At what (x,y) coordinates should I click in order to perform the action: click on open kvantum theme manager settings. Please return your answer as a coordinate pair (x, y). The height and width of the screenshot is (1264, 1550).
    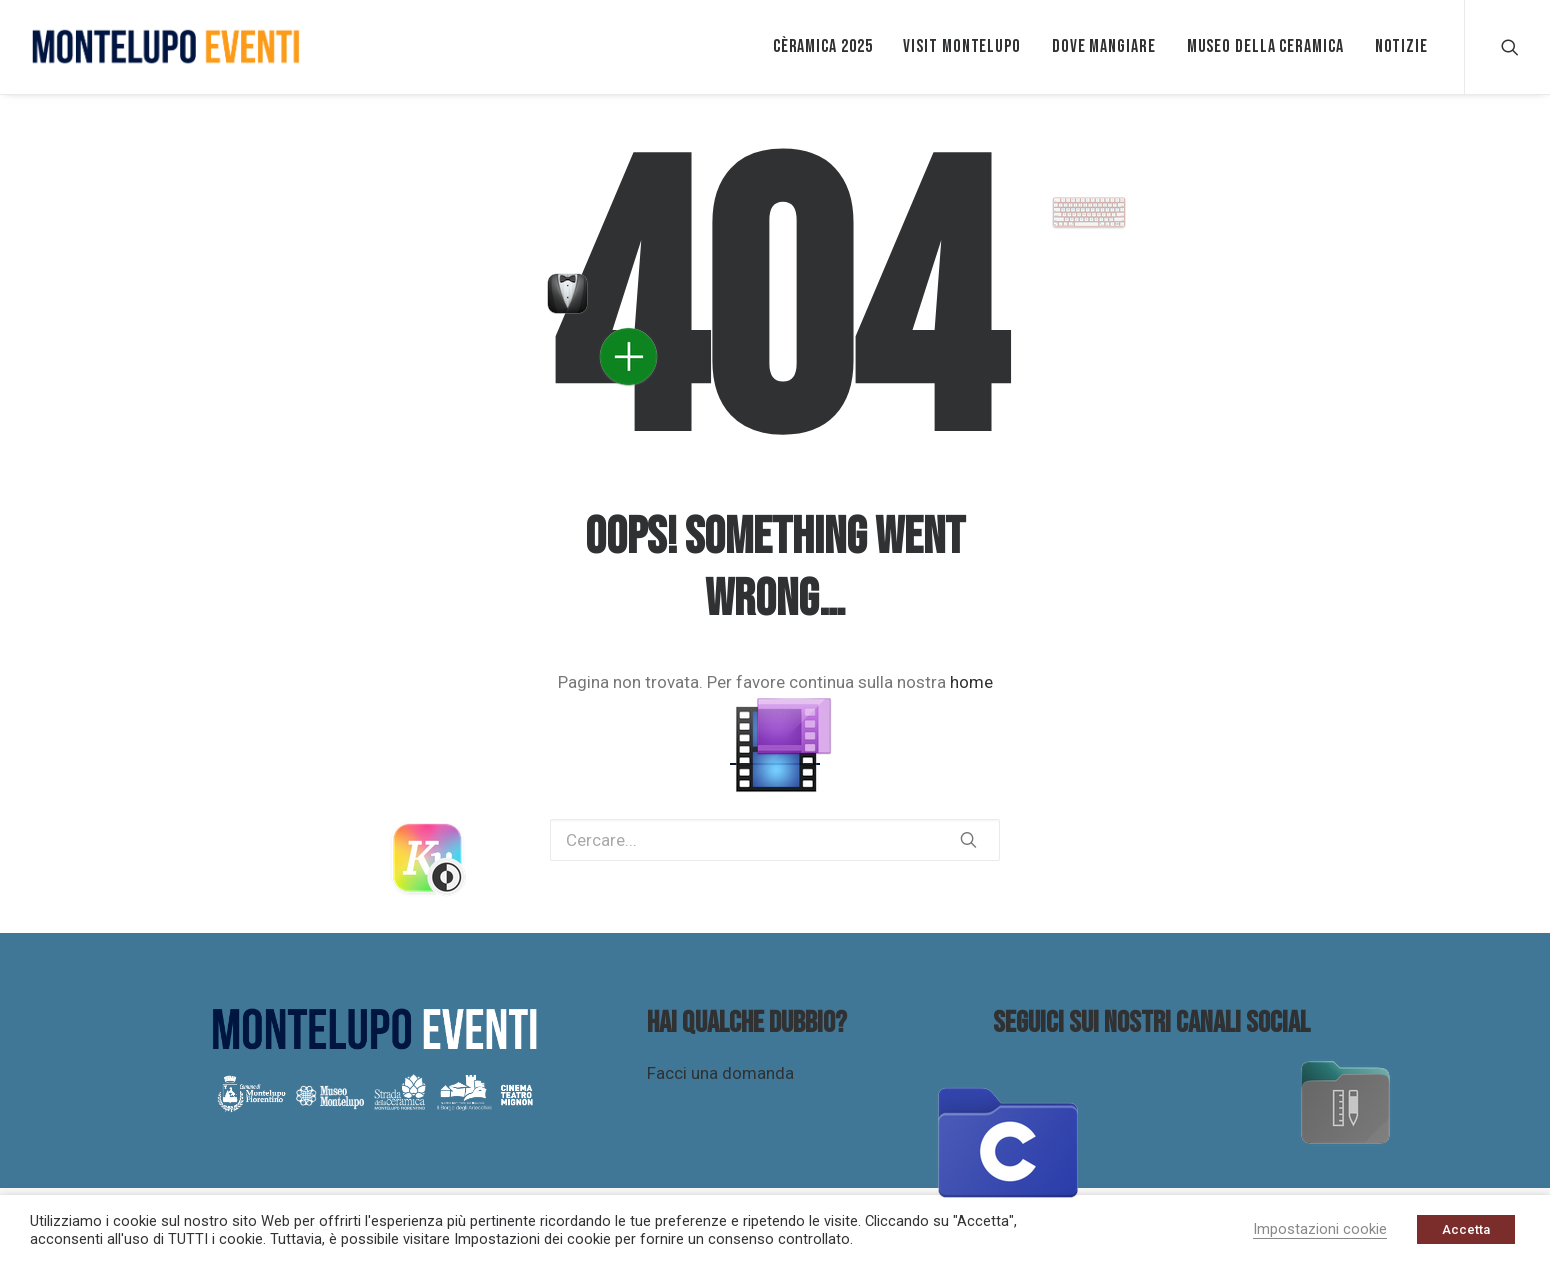
    Looking at the image, I should click on (428, 859).